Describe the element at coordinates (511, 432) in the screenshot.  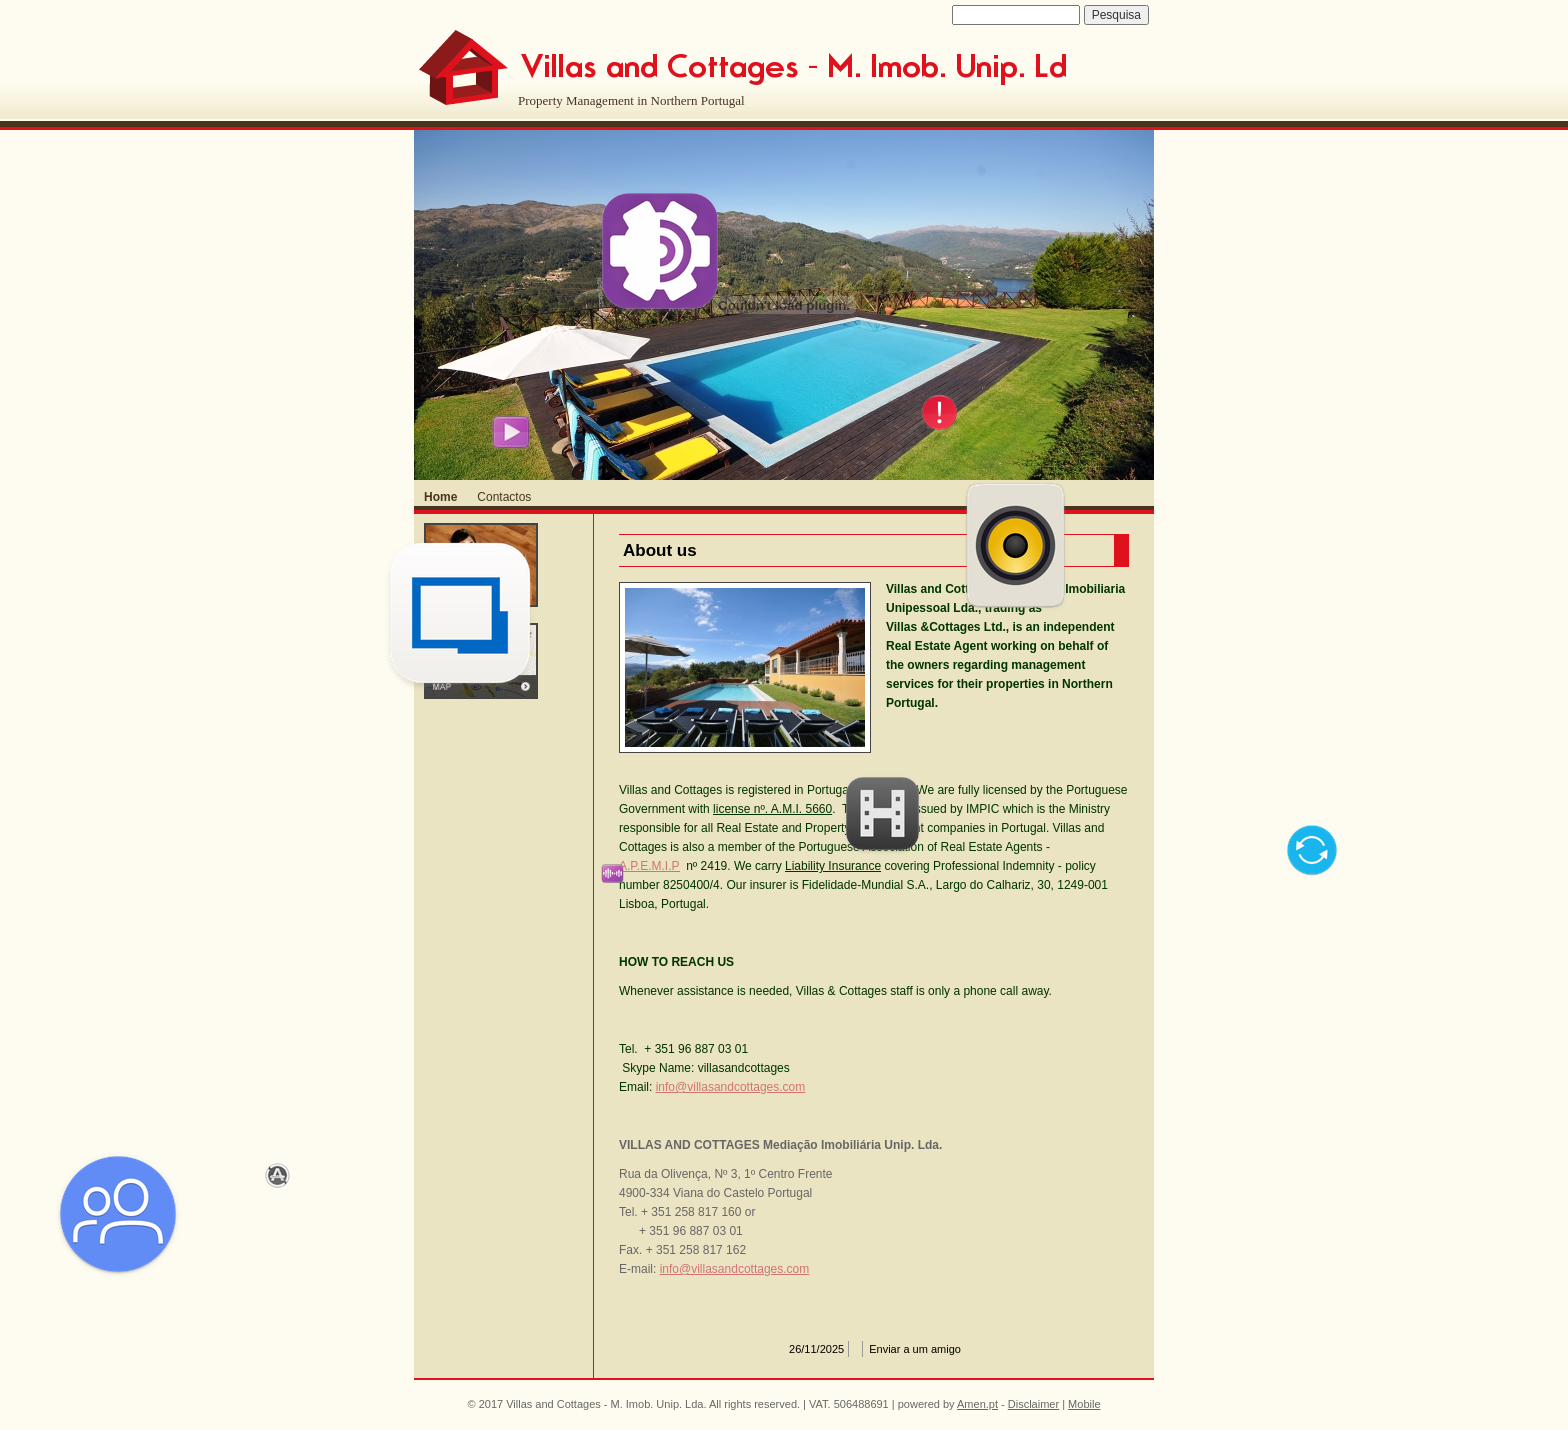
I see `open media player application` at that location.